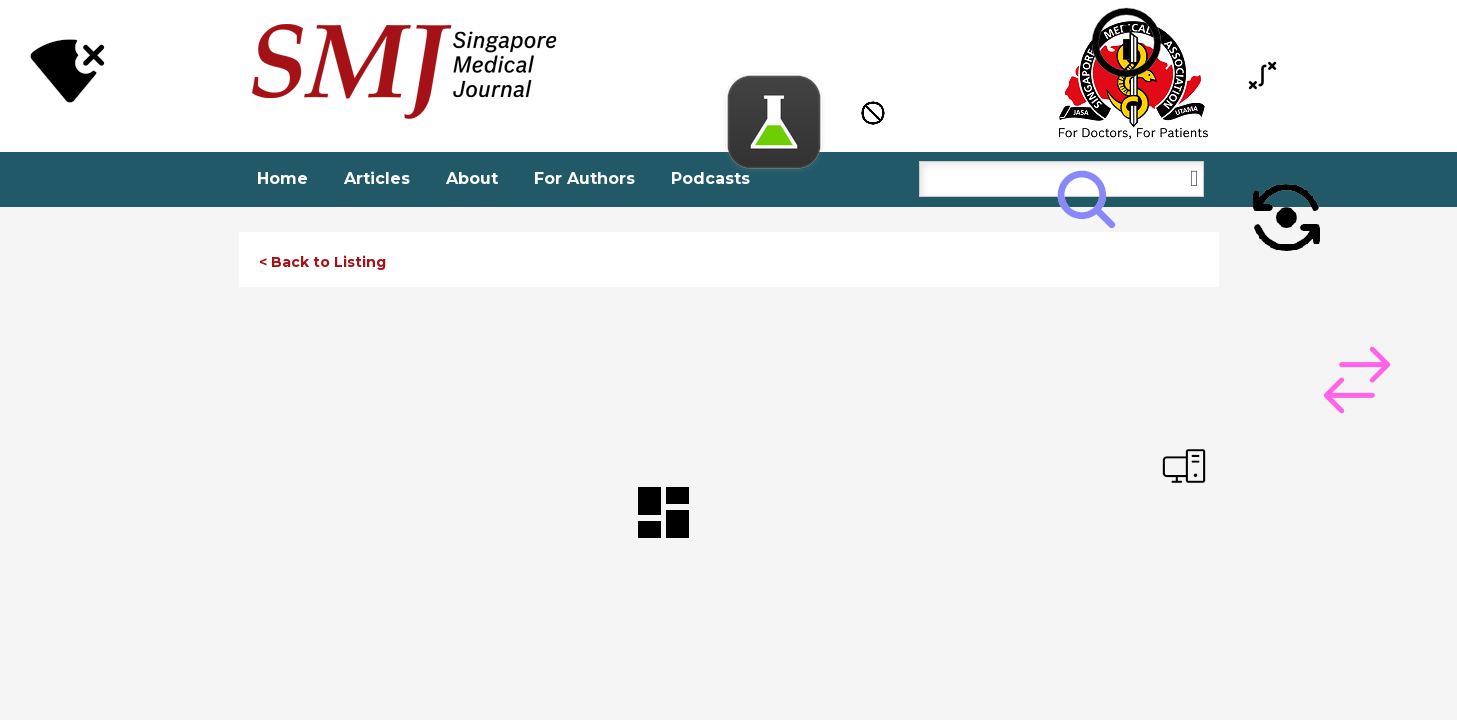 This screenshot has height=720, width=1457. Describe the element at coordinates (774, 122) in the screenshot. I see `open science or chemistry application` at that location.